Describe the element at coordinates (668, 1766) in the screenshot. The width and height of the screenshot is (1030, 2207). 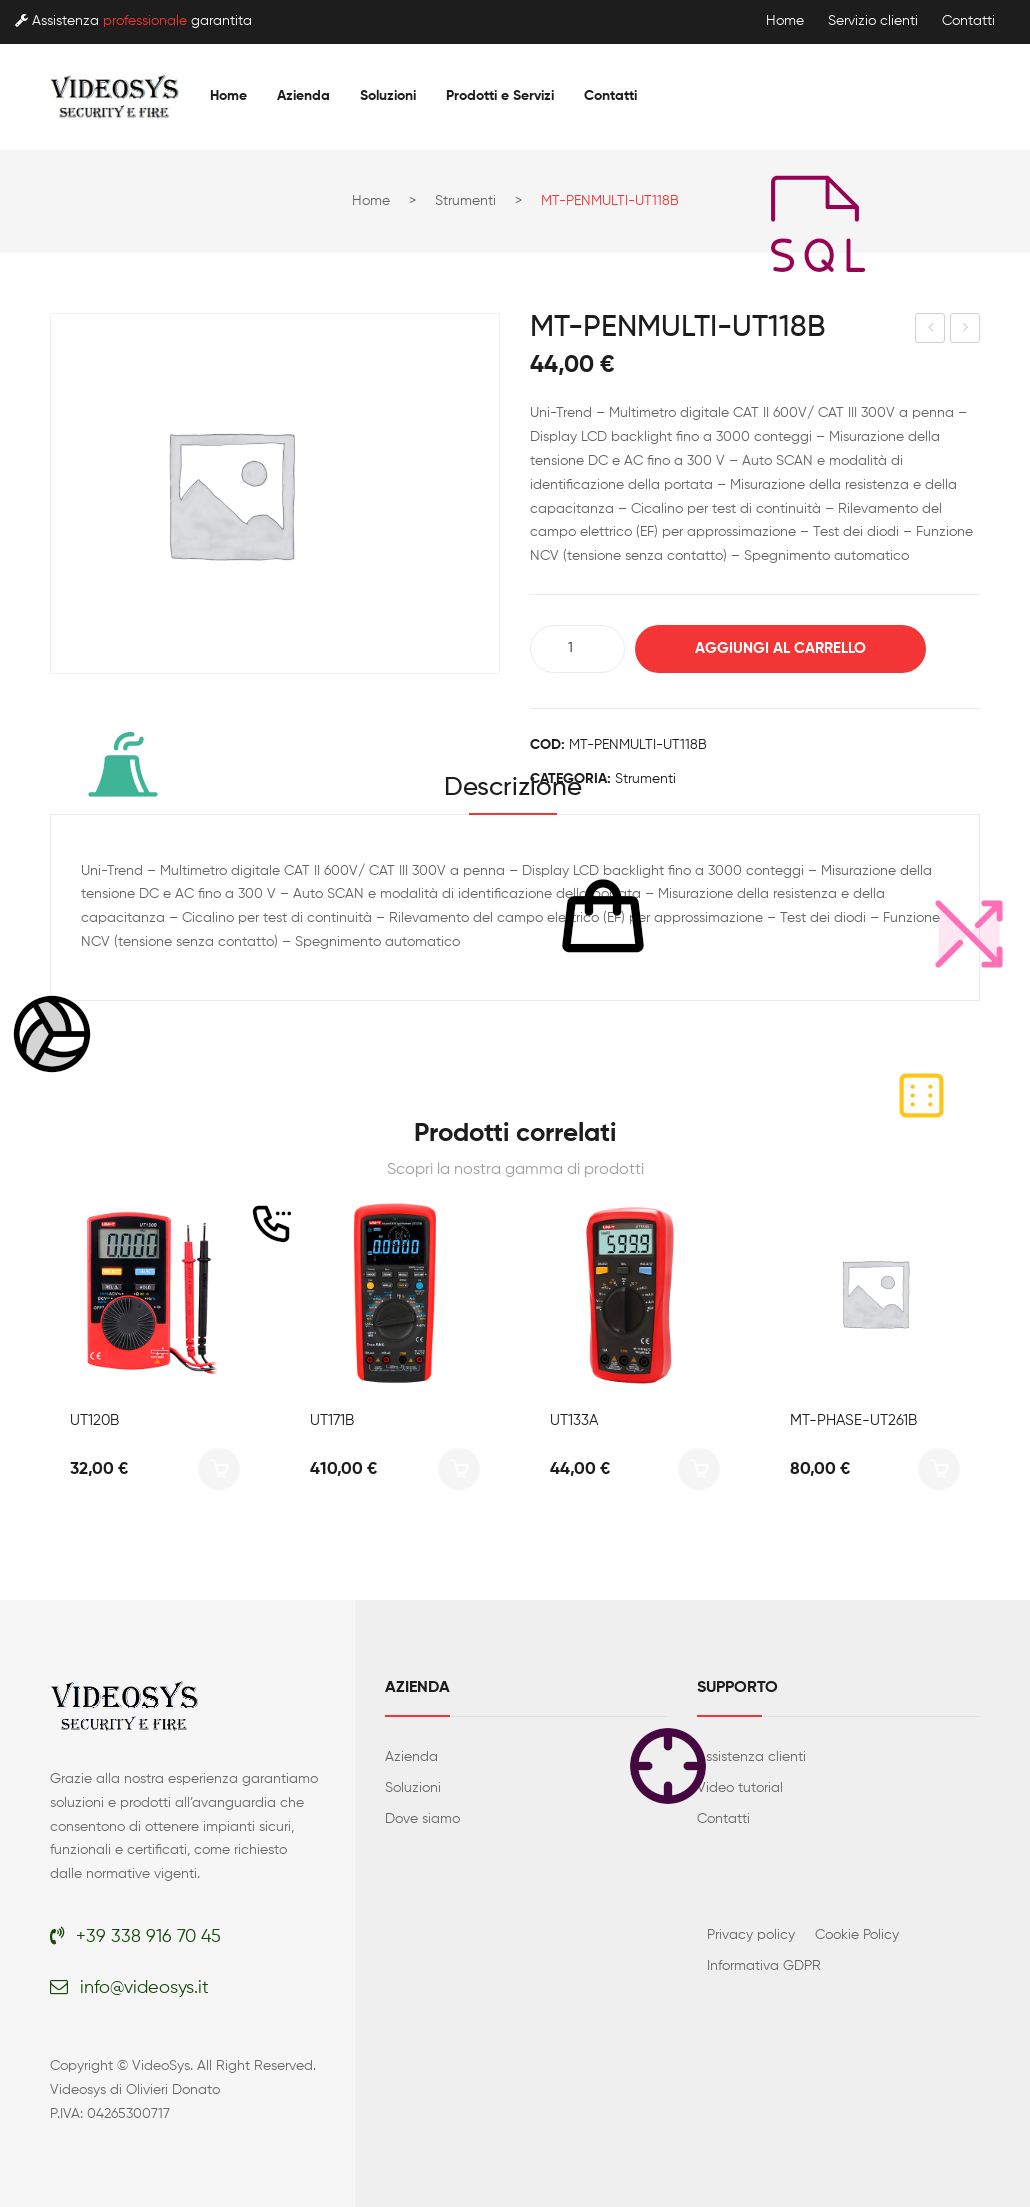
I see `center map on current location` at that location.